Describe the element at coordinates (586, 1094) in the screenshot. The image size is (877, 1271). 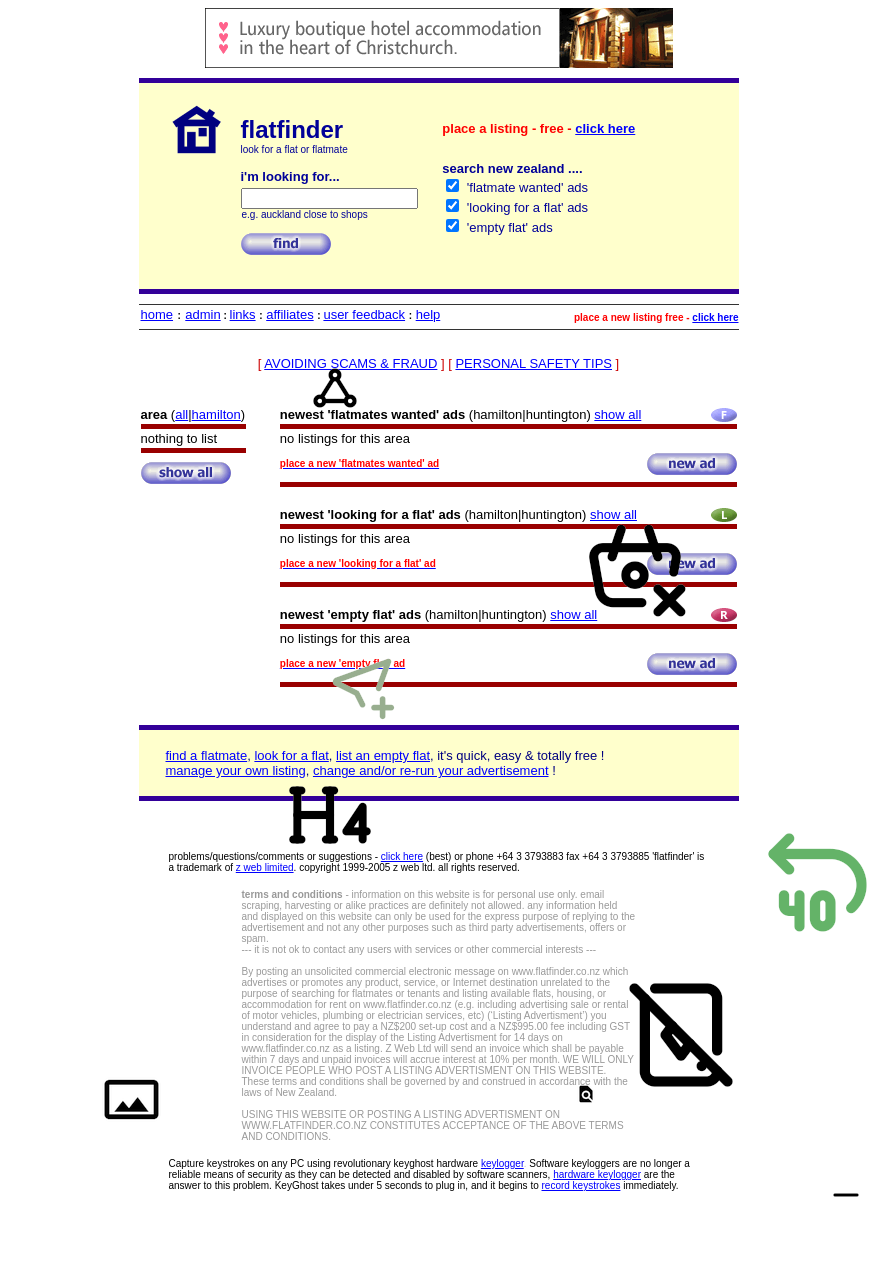
I see `search within the current document` at that location.